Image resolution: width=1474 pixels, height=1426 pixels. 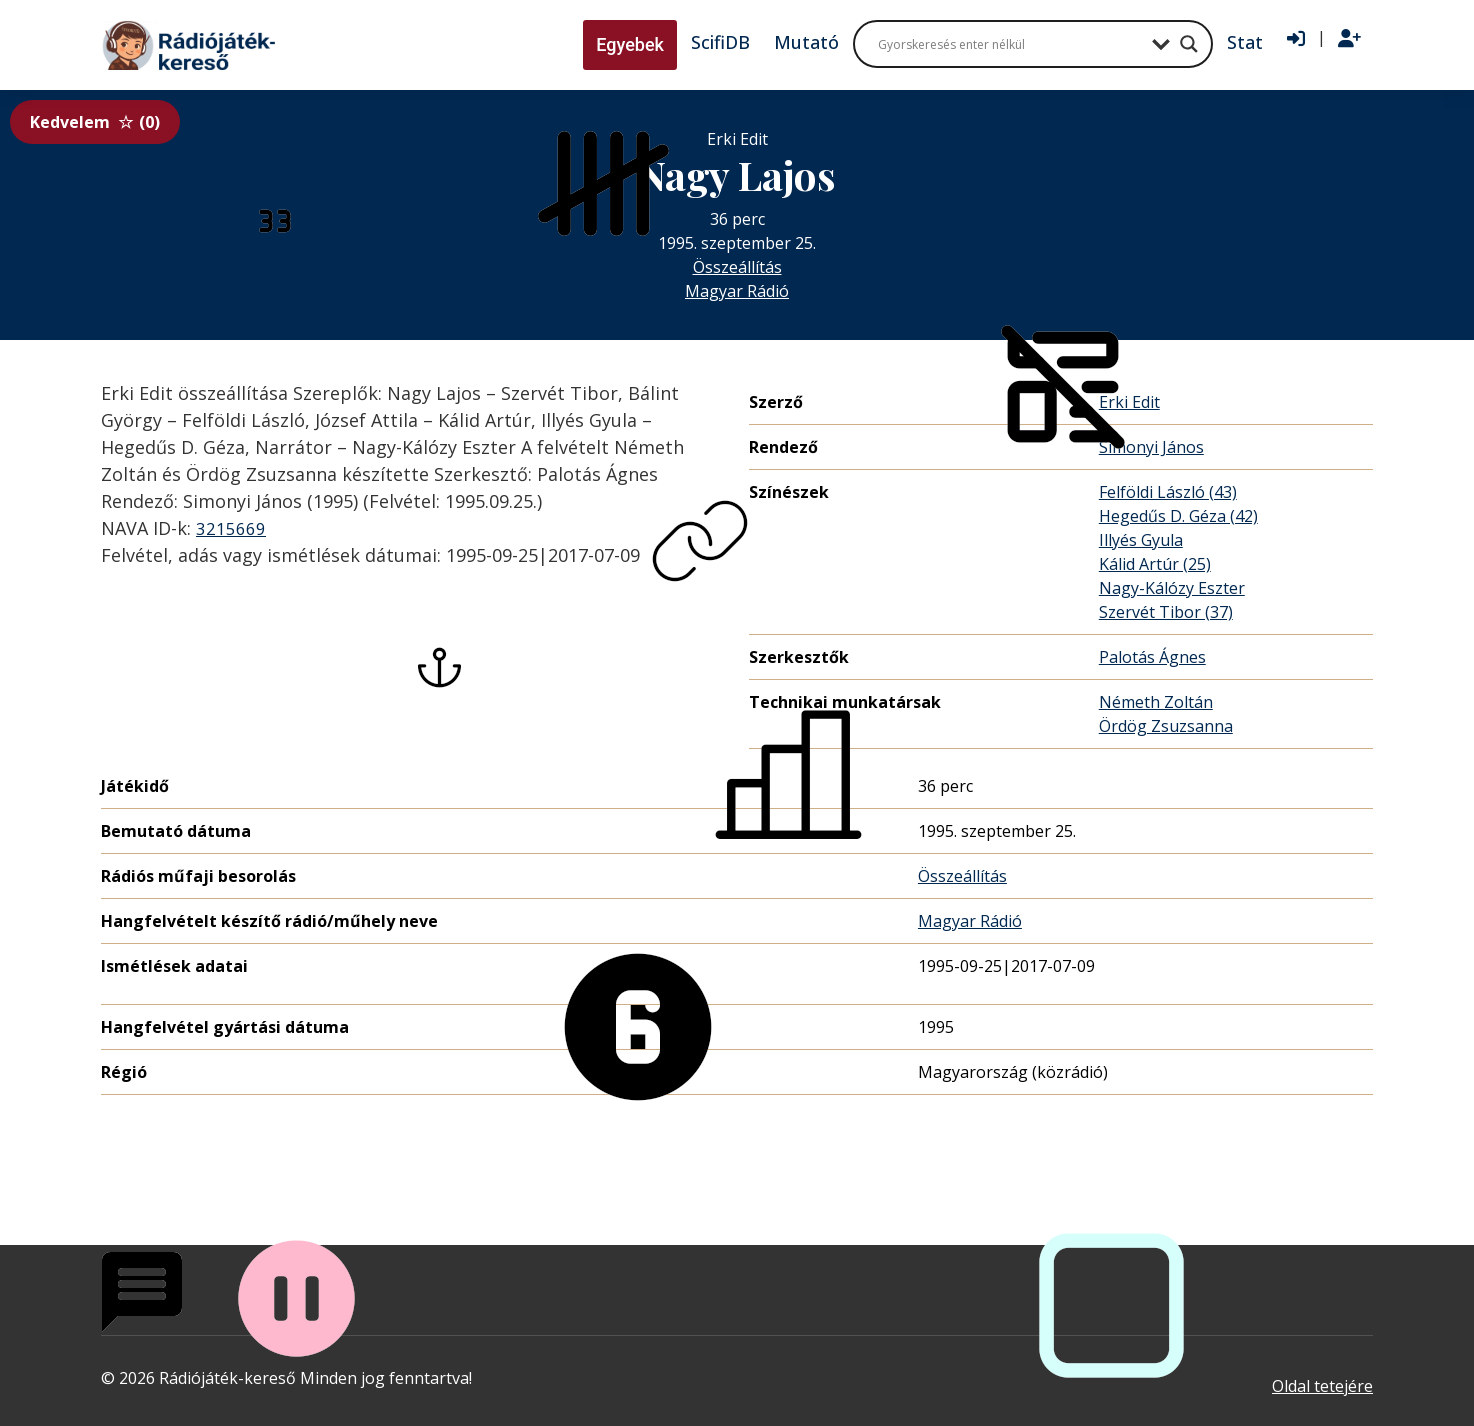 I want to click on track count or keep score, so click(x=603, y=183).